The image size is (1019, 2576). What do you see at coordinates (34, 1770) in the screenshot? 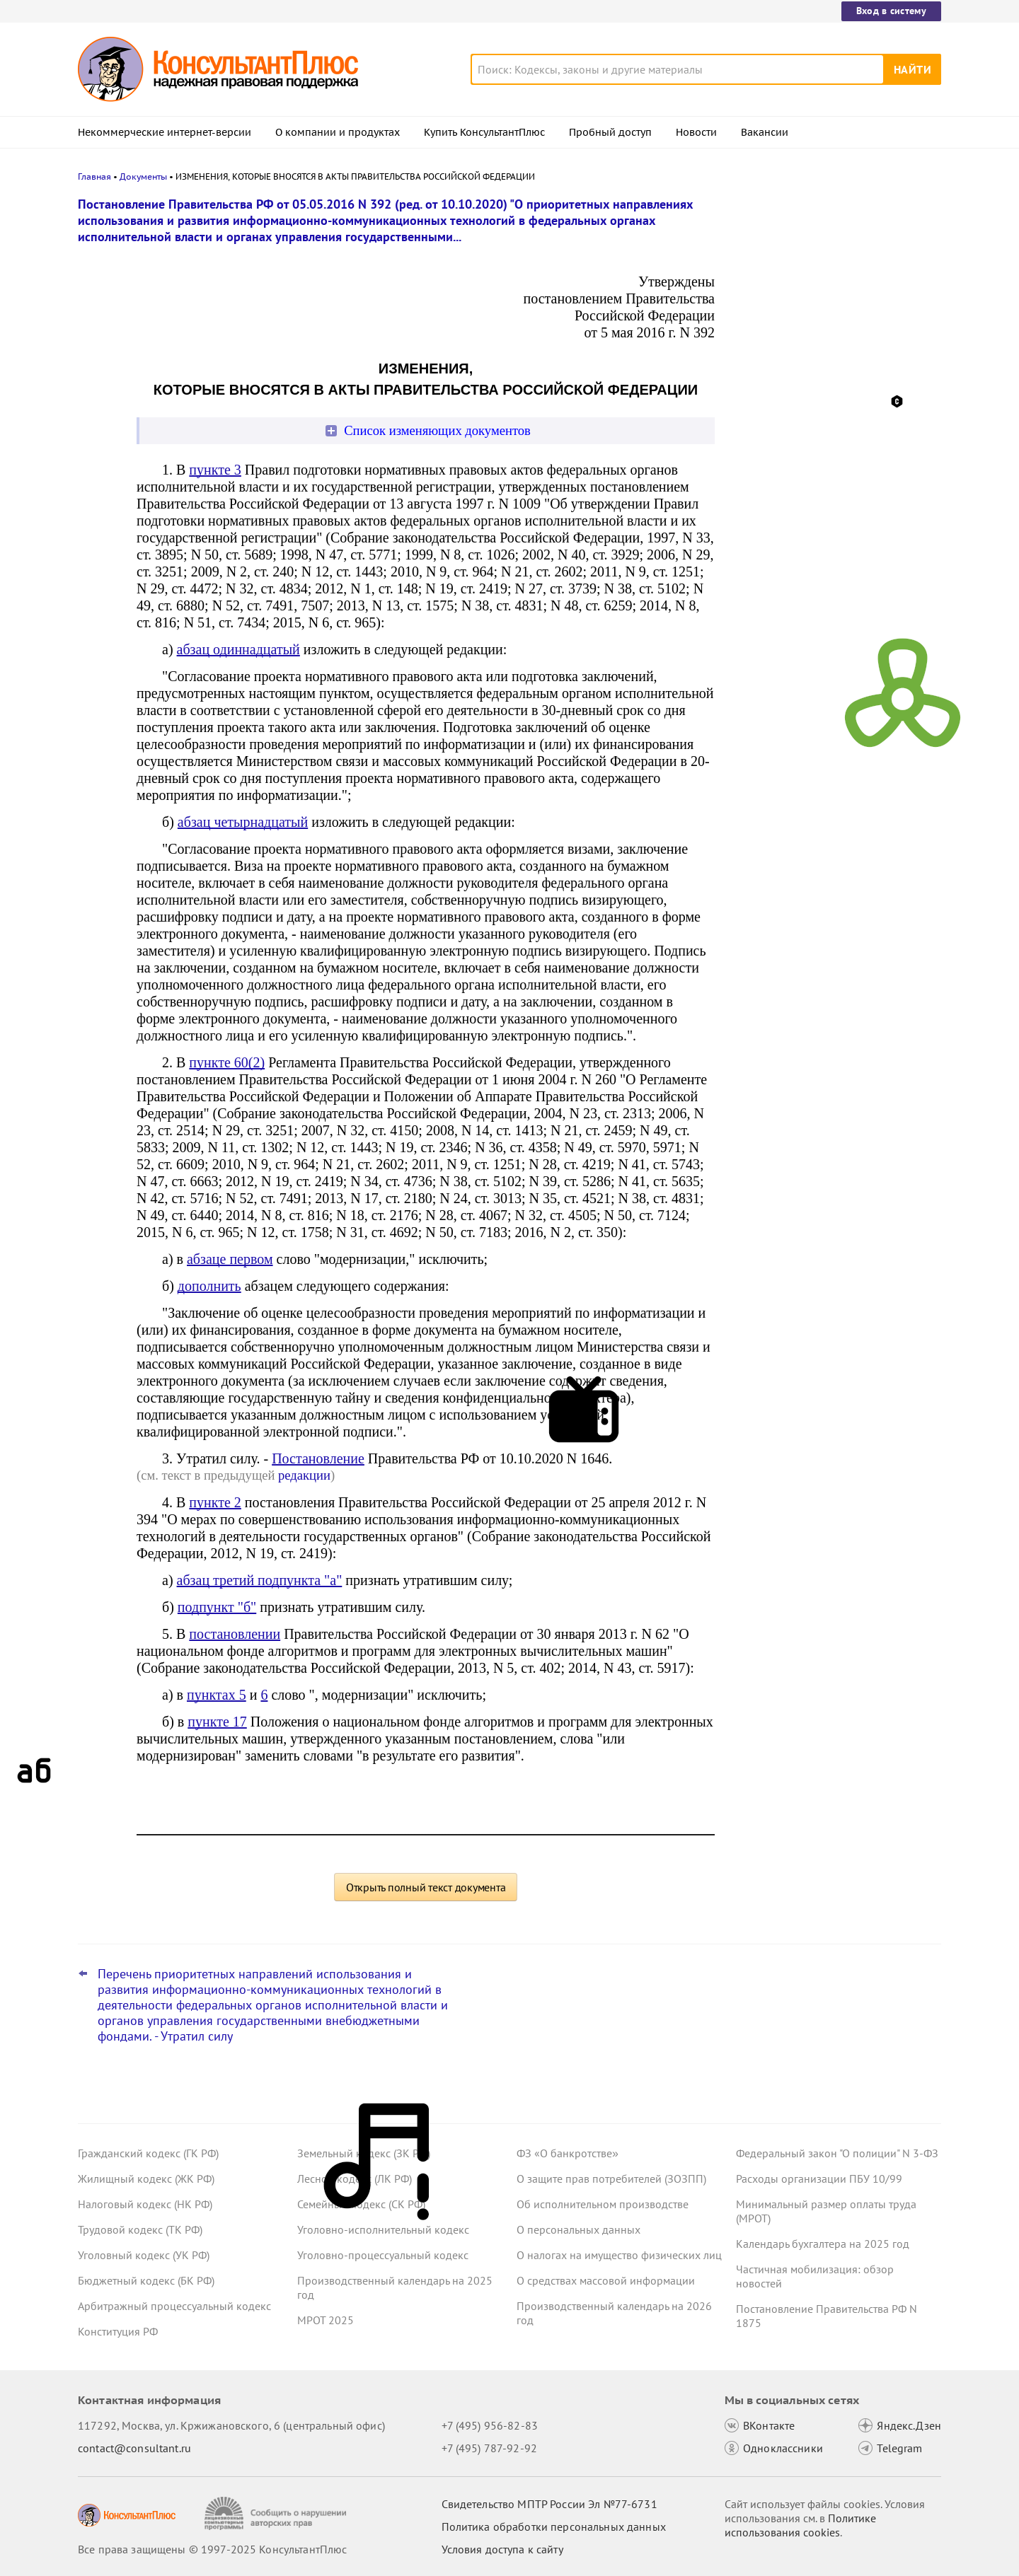
I see `switch to cyrillic keyboard layout` at bounding box center [34, 1770].